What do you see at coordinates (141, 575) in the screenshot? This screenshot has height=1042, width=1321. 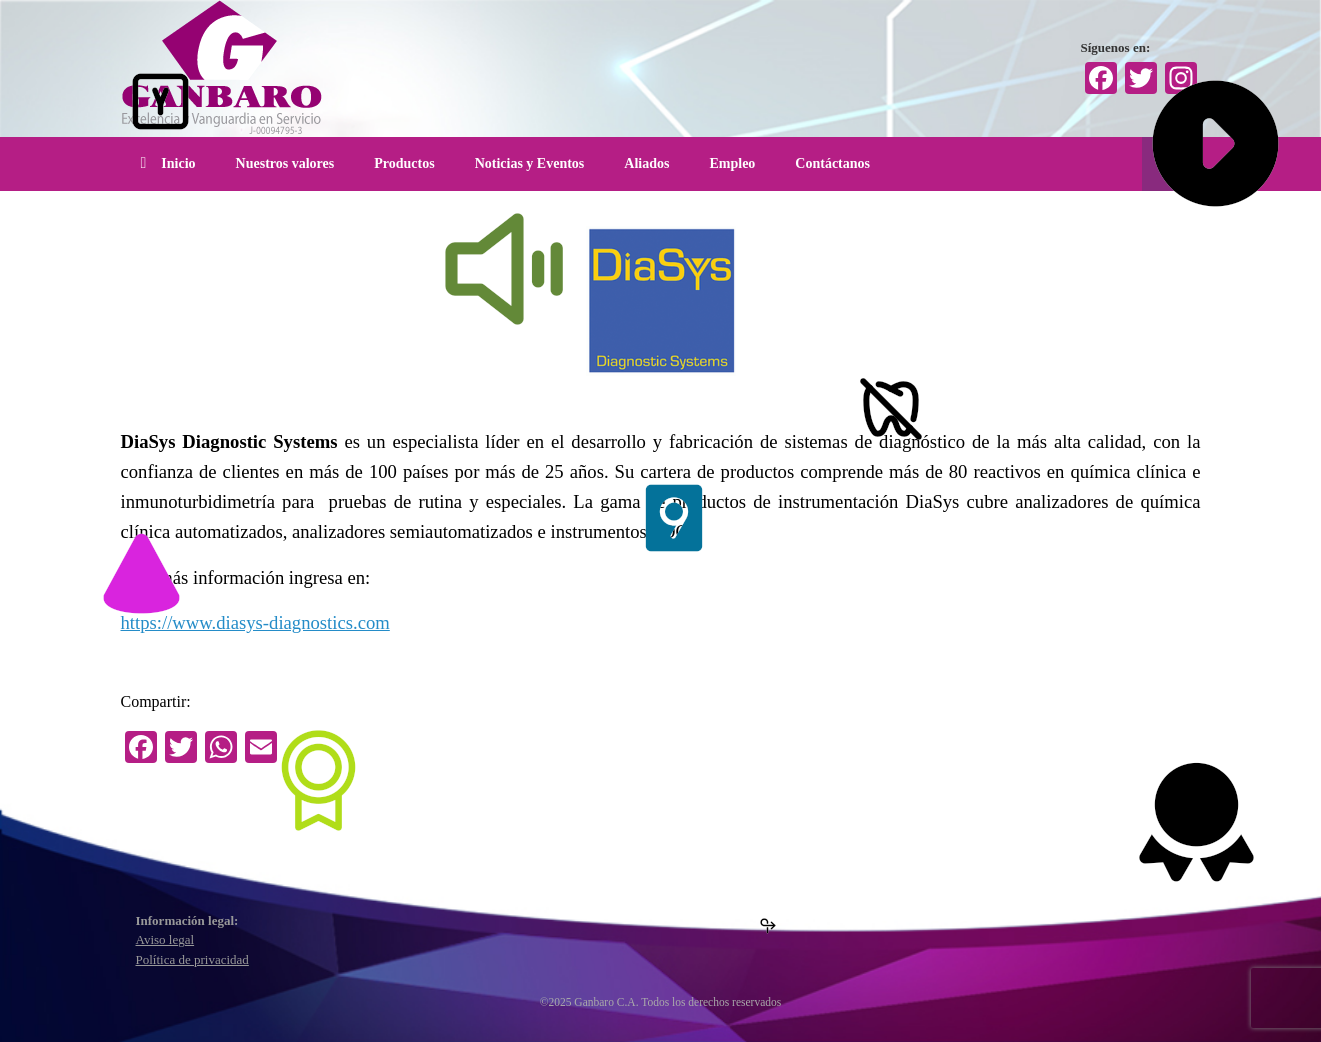 I see `indicates a traffic cone or construction zone` at bounding box center [141, 575].